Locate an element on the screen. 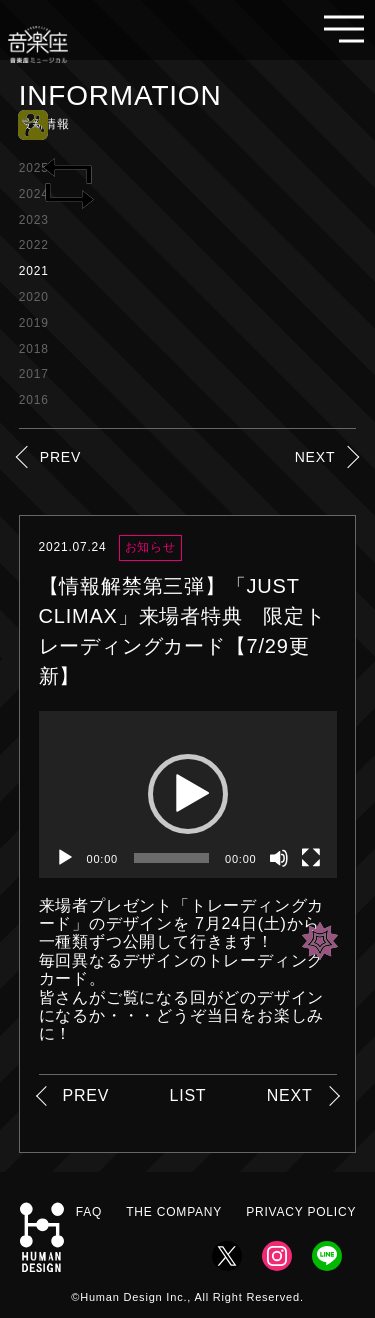  open the Dianping app is located at coordinates (33, 125).